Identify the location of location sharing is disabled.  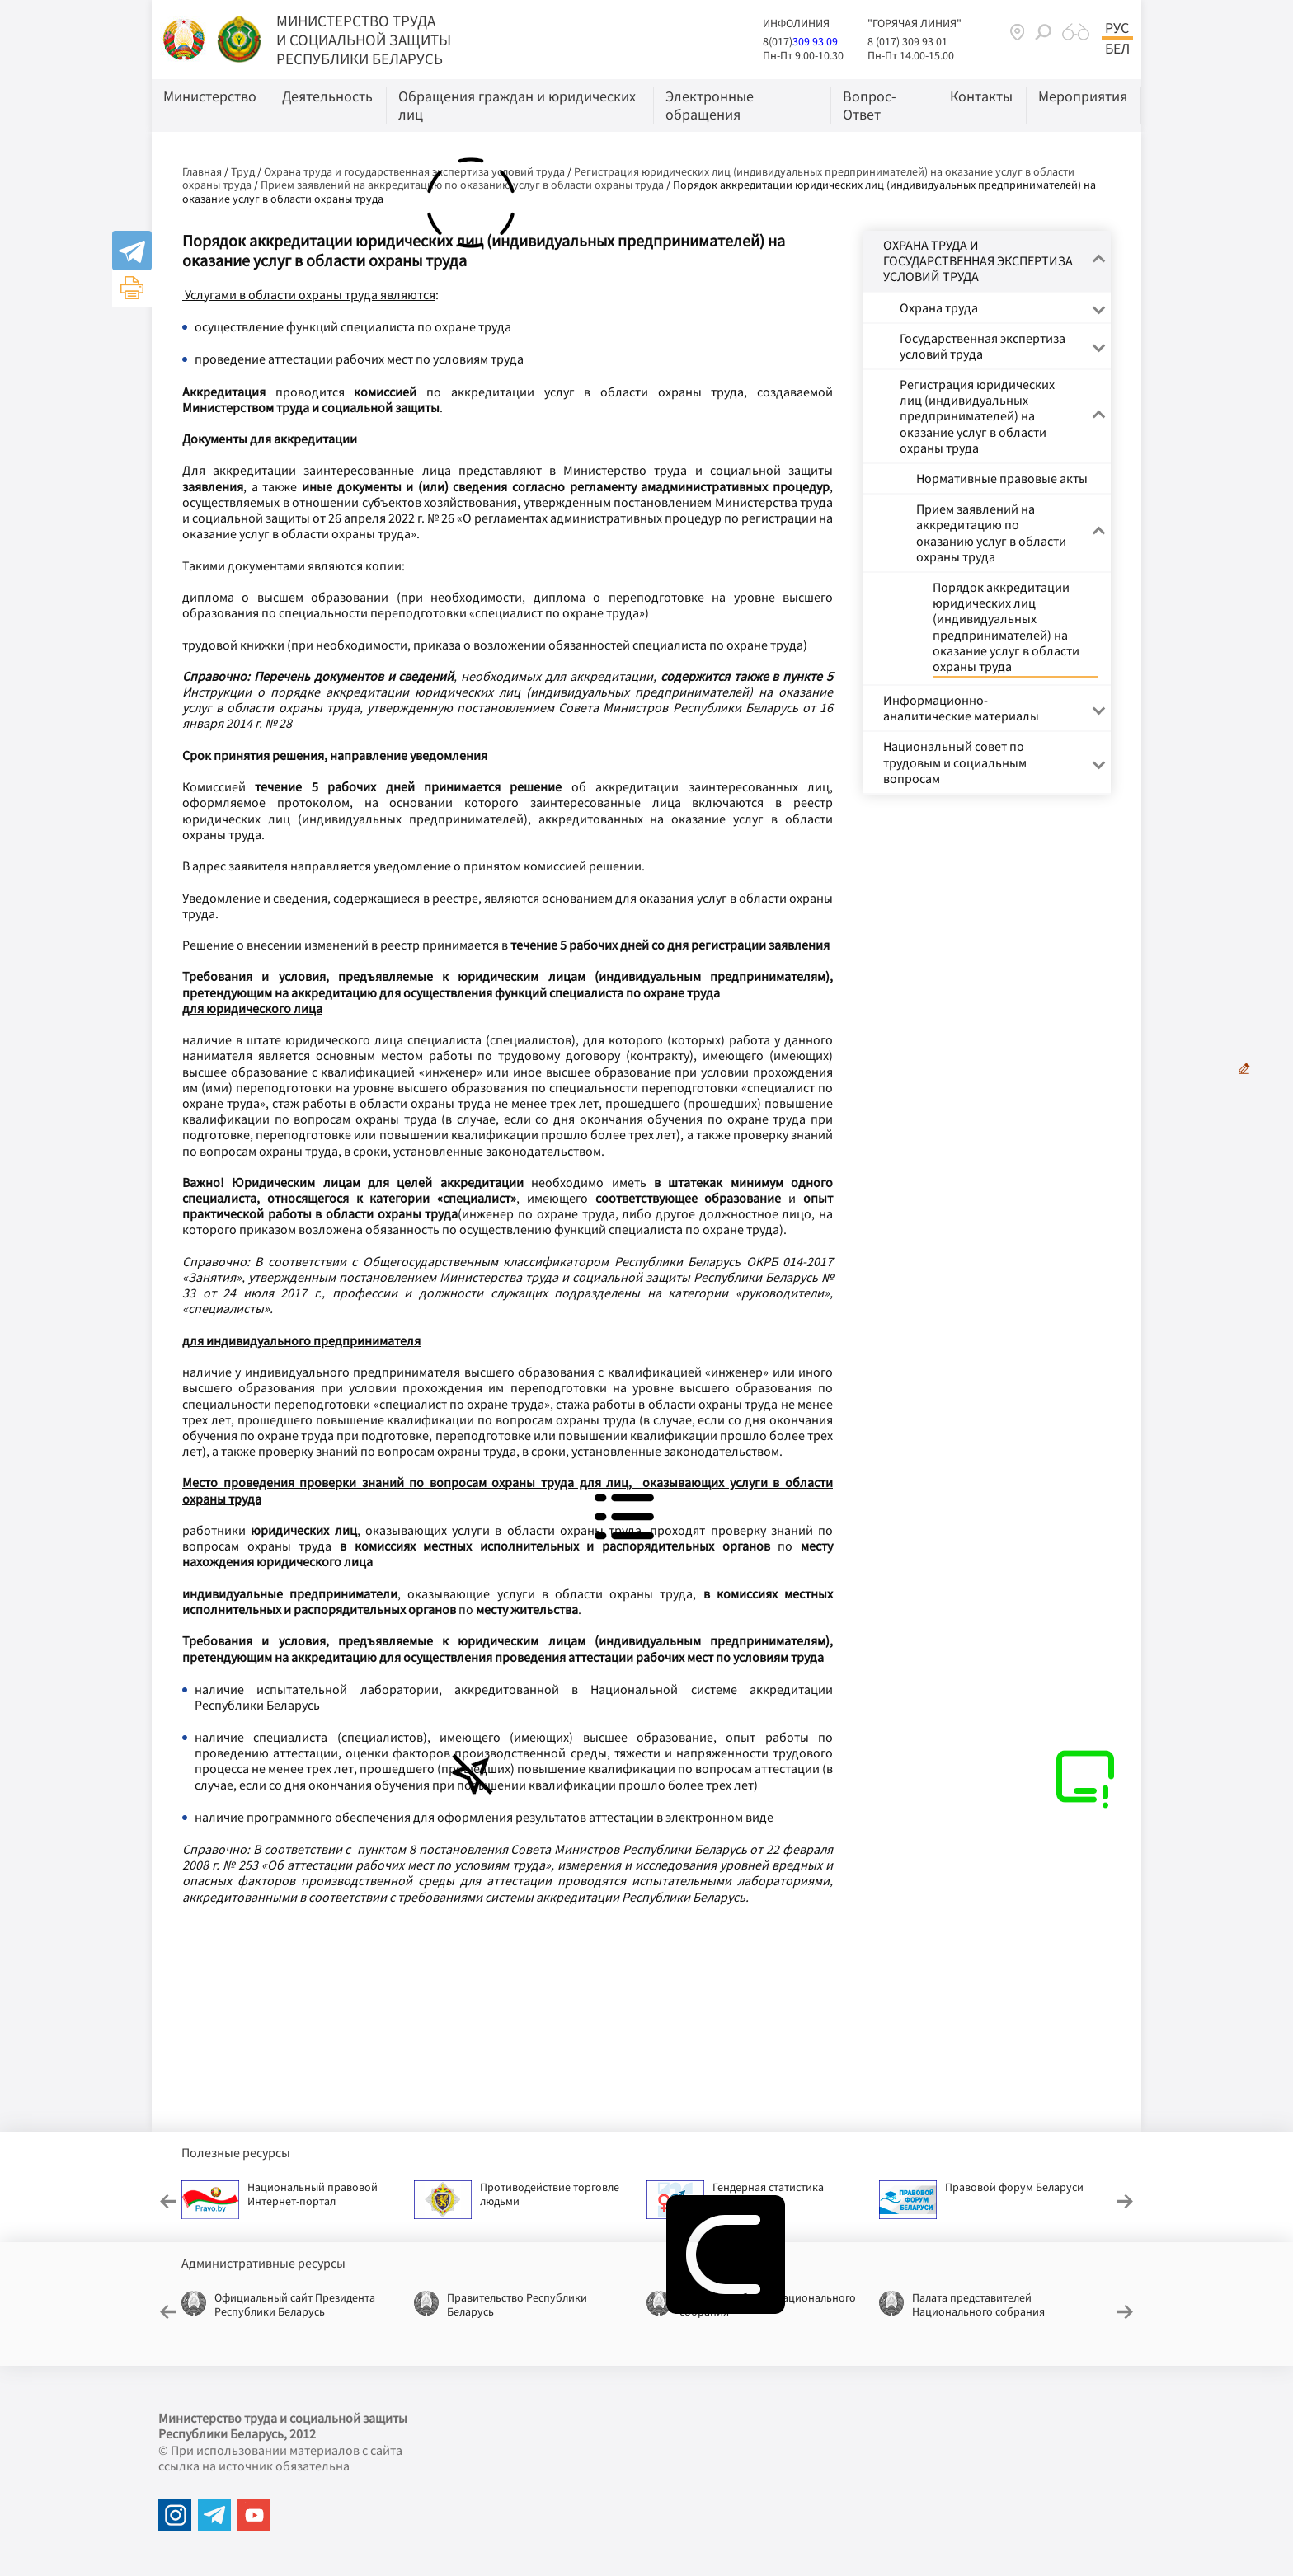
(471, 1776).